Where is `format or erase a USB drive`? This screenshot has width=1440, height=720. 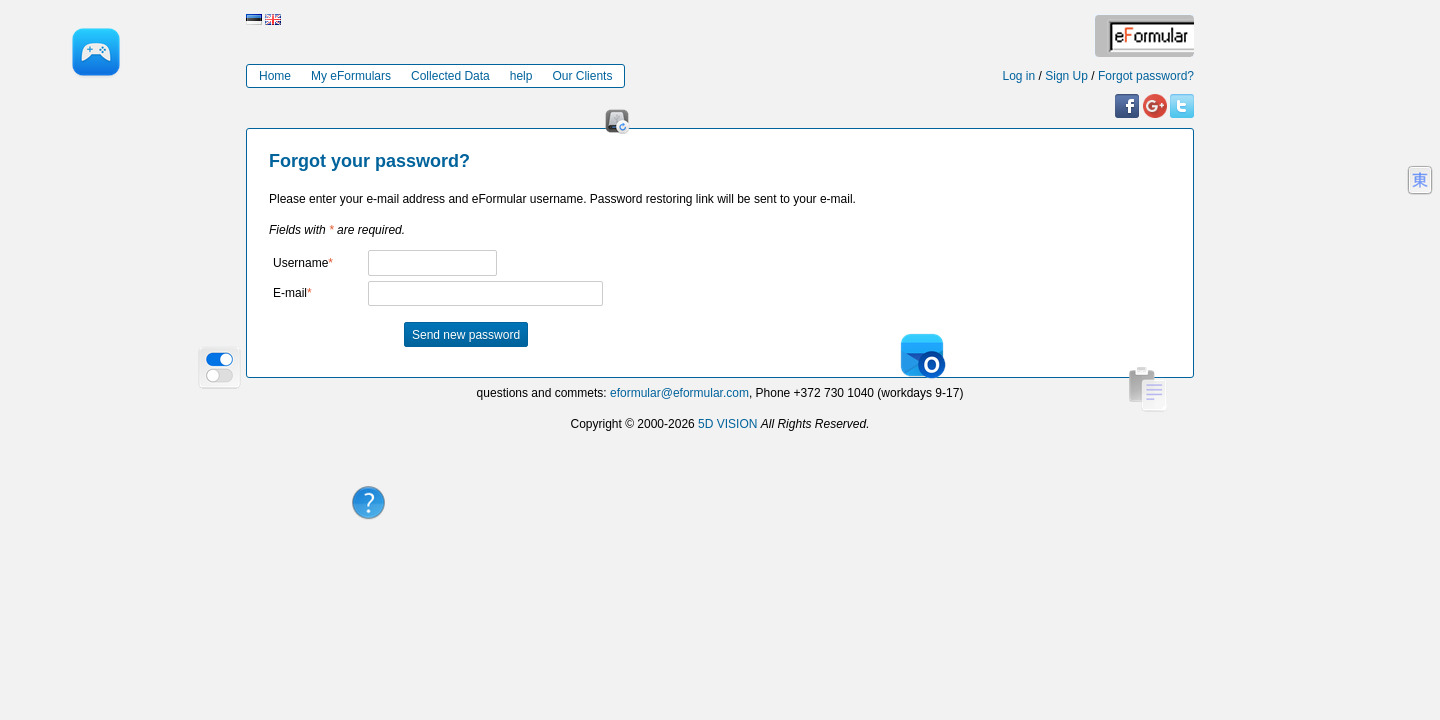 format or erase a USB drive is located at coordinates (617, 121).